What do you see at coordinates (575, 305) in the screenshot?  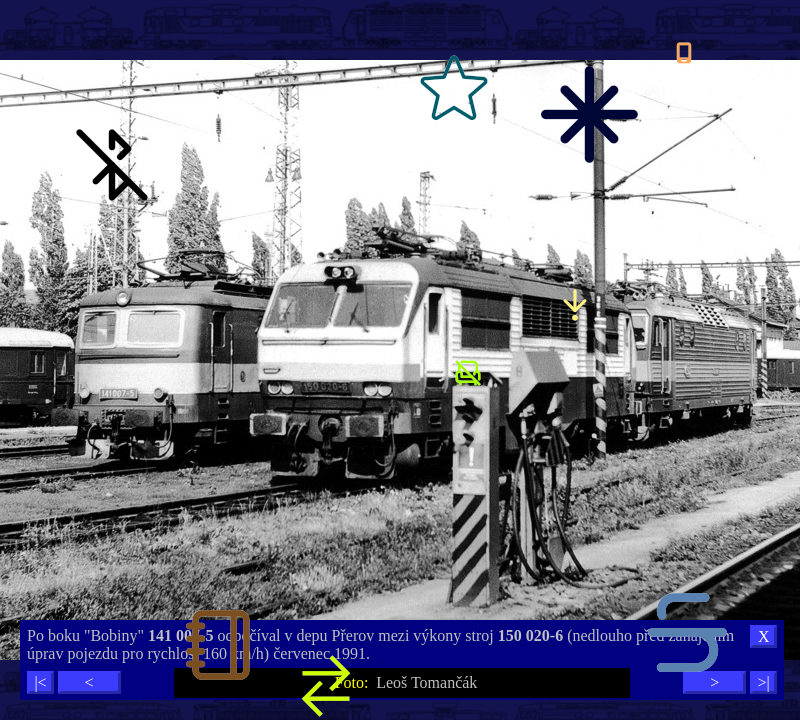 I see `download to a specific location` at bounding box center [575, 305].